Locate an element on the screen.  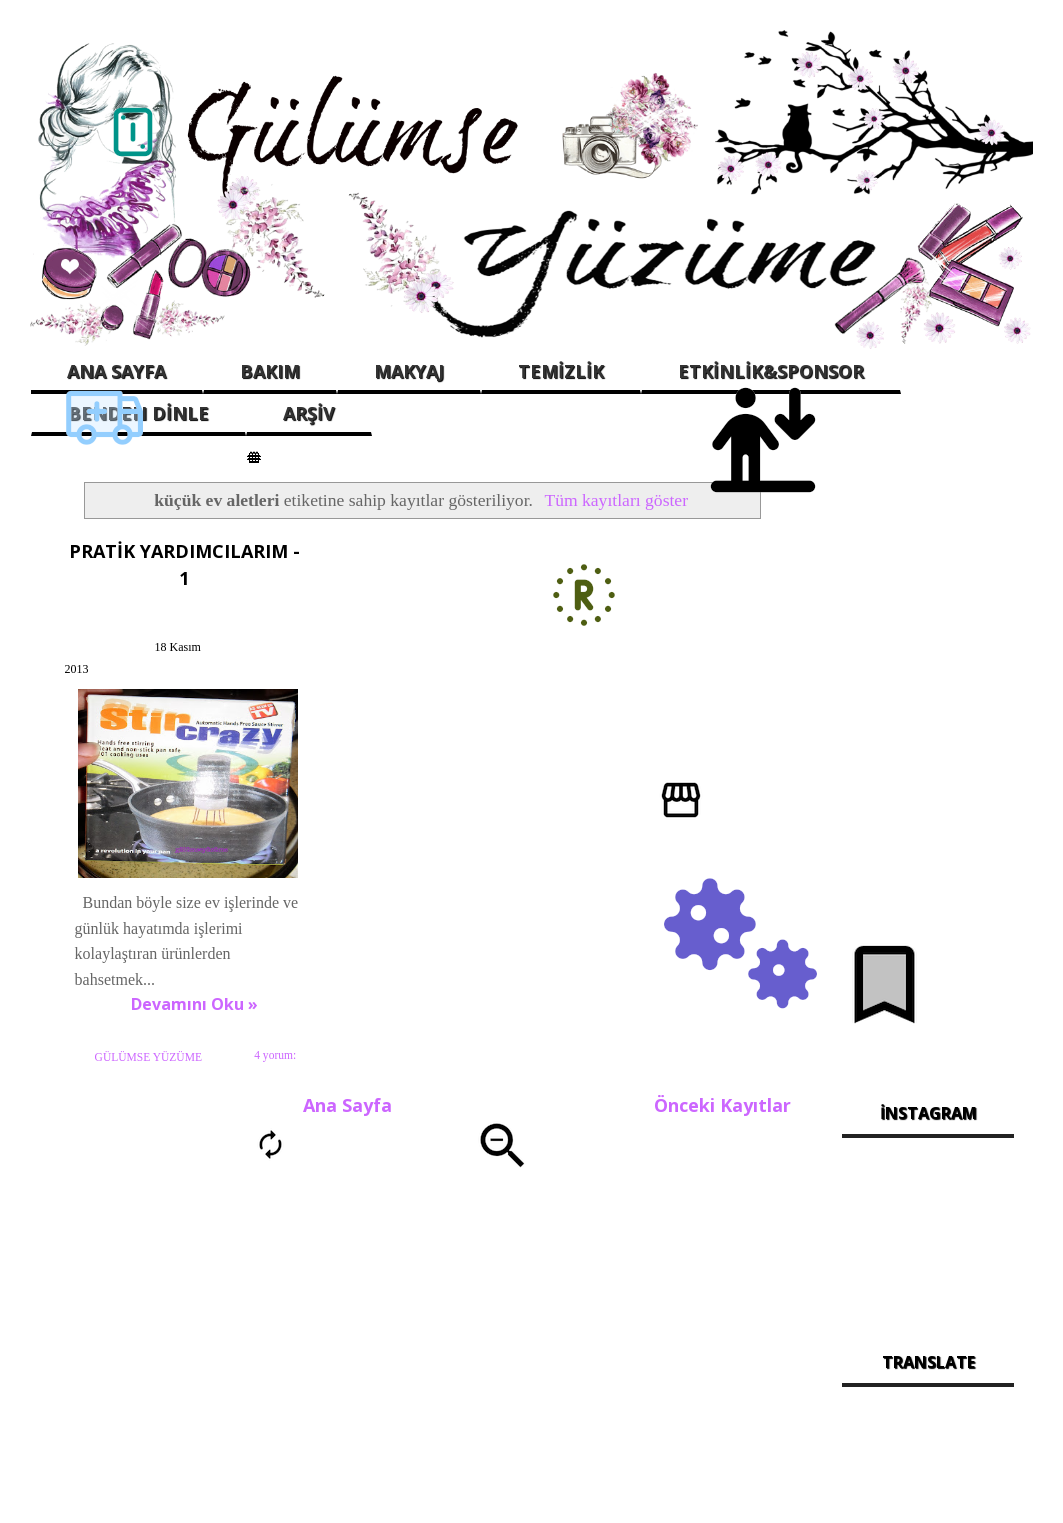
view detected viruses or threats is located at coordinates (740, 939).